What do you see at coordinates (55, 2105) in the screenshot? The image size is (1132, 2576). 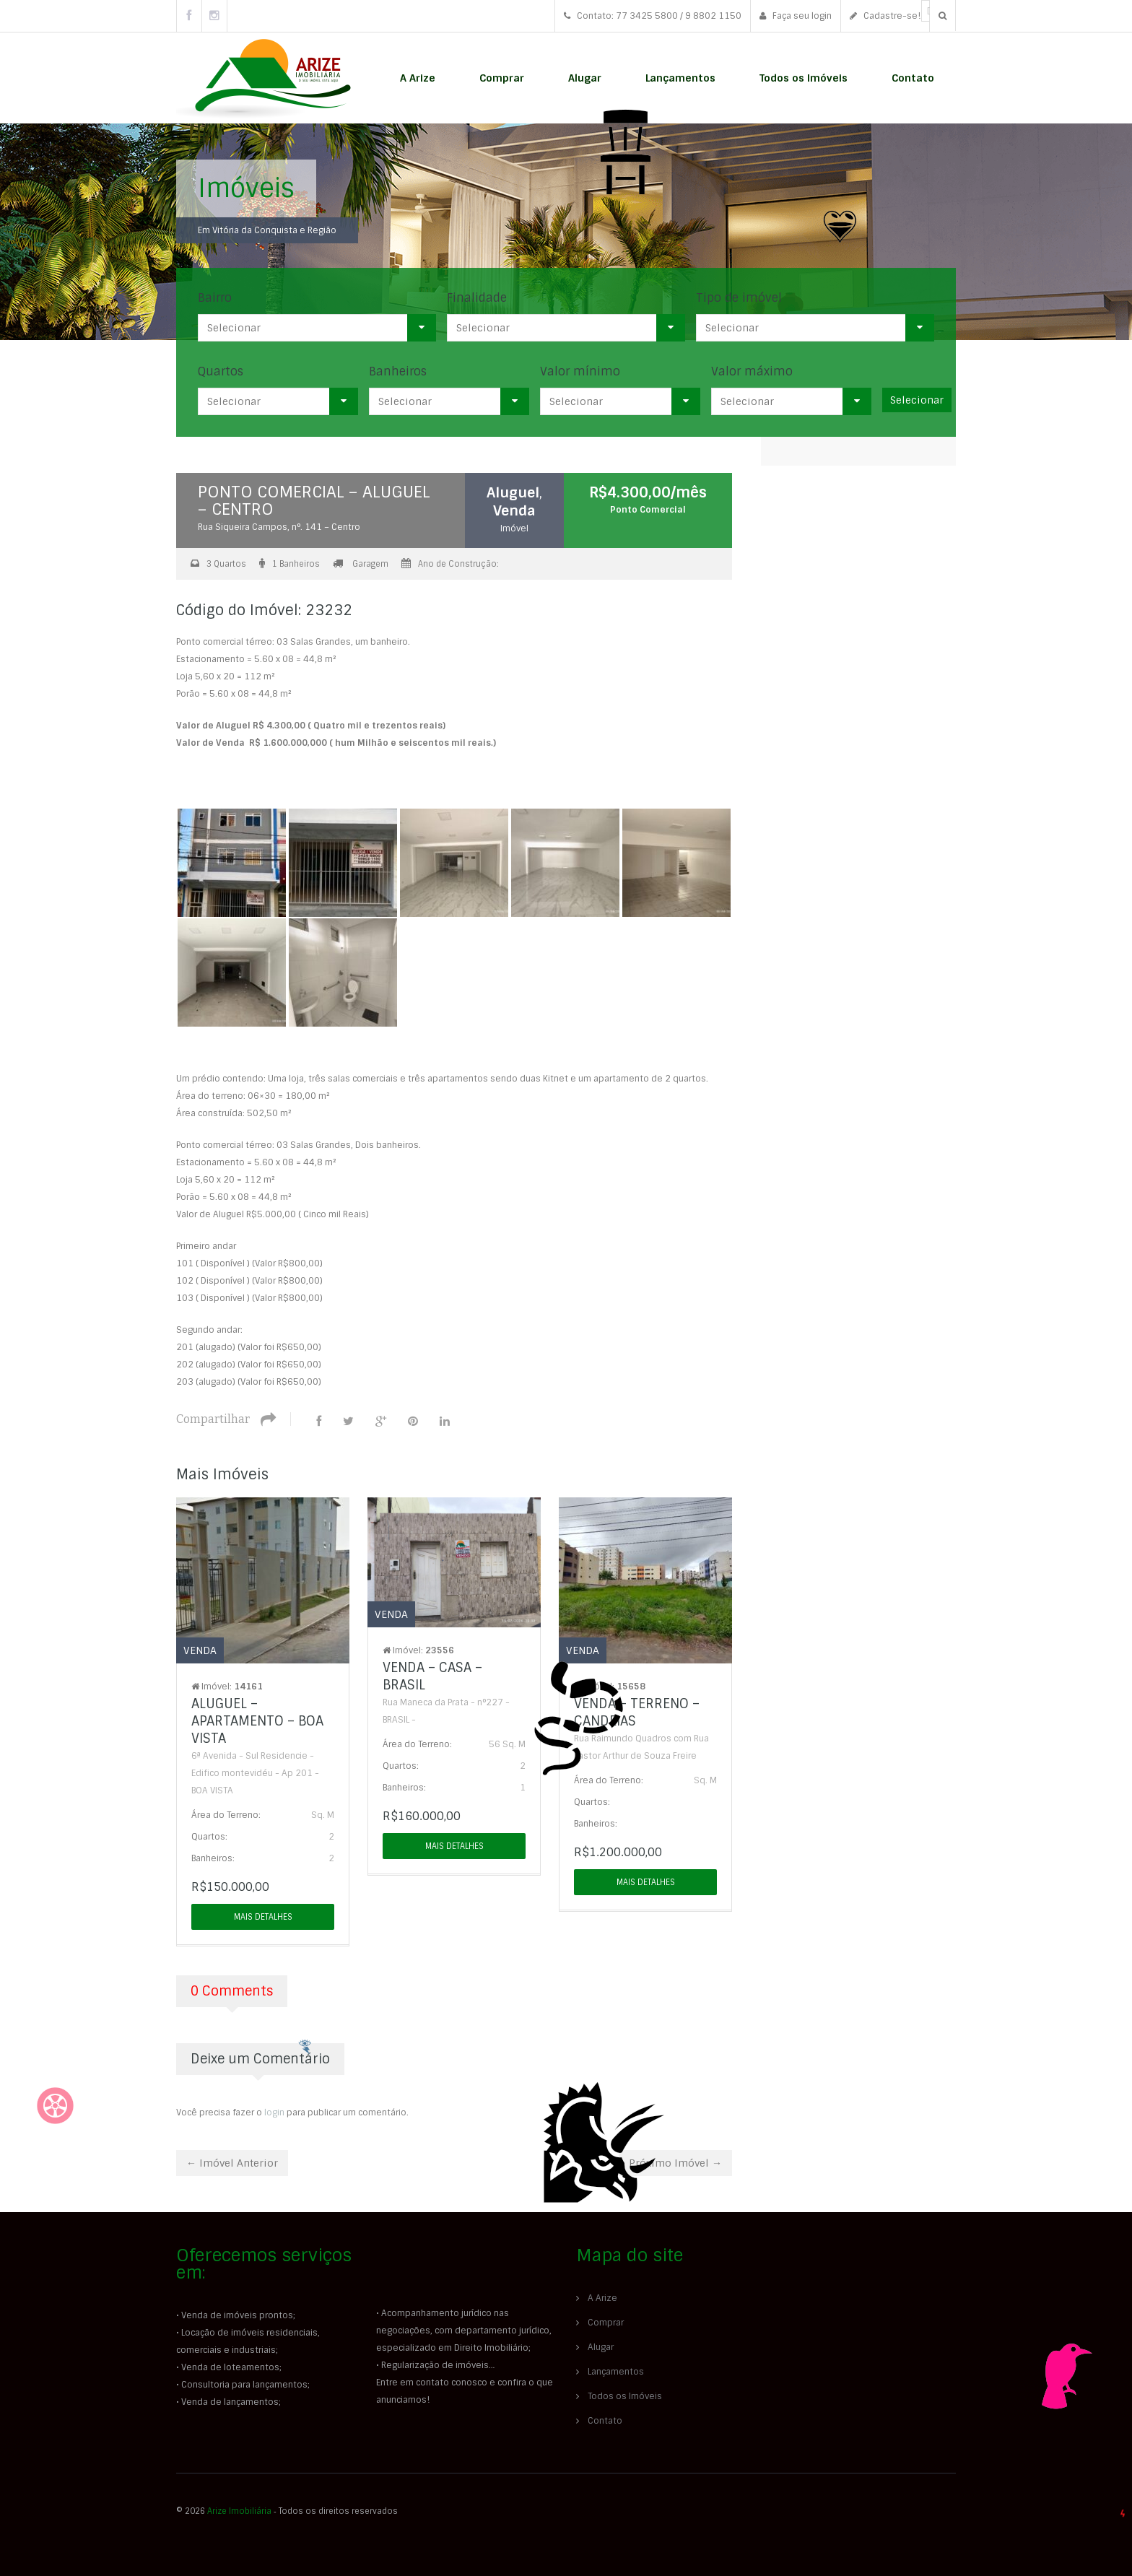 I see `access vehicle or tire settings` at bounding box center [55, 2105].